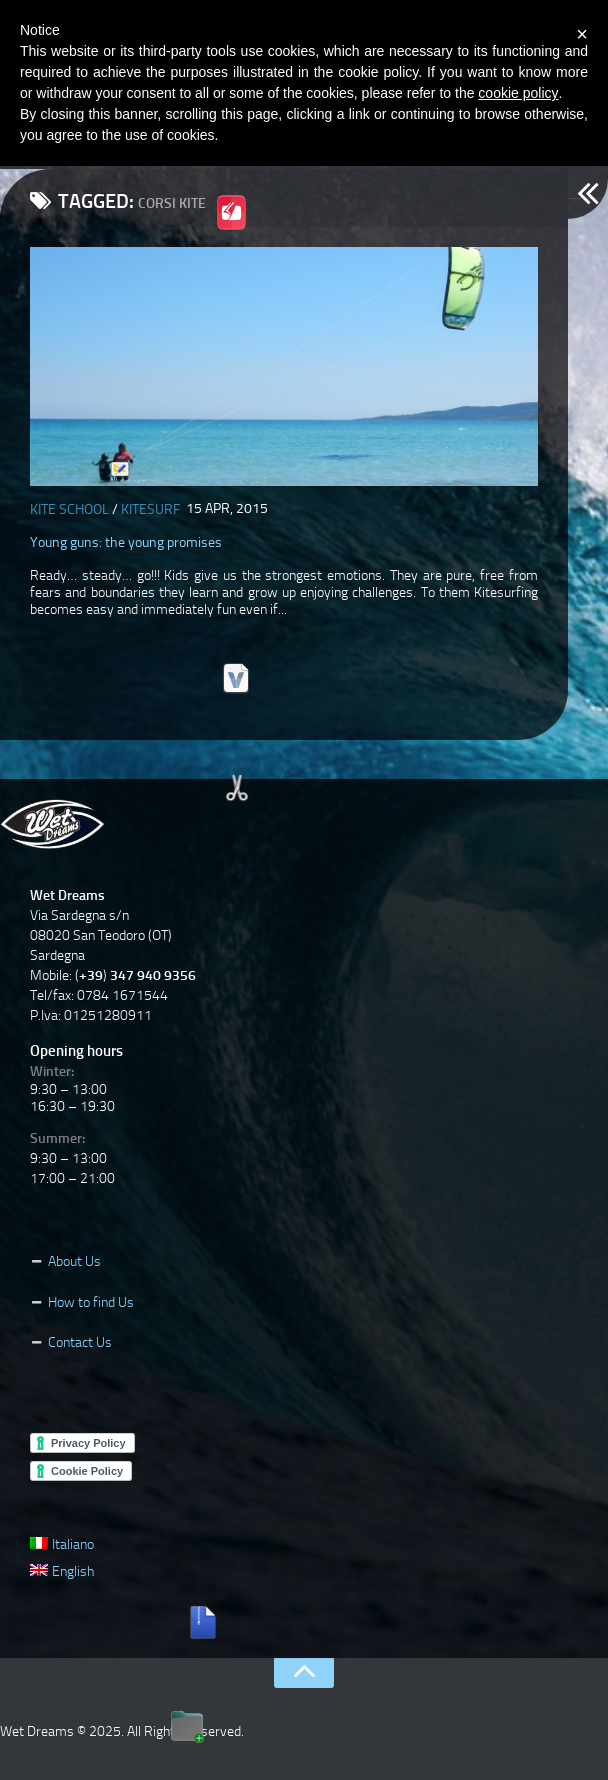 This screenshot has height=1780, width=608. Describe the element at coordinates (120, 469) in the screenshot. I see `access accessories and utility applications` at that location.